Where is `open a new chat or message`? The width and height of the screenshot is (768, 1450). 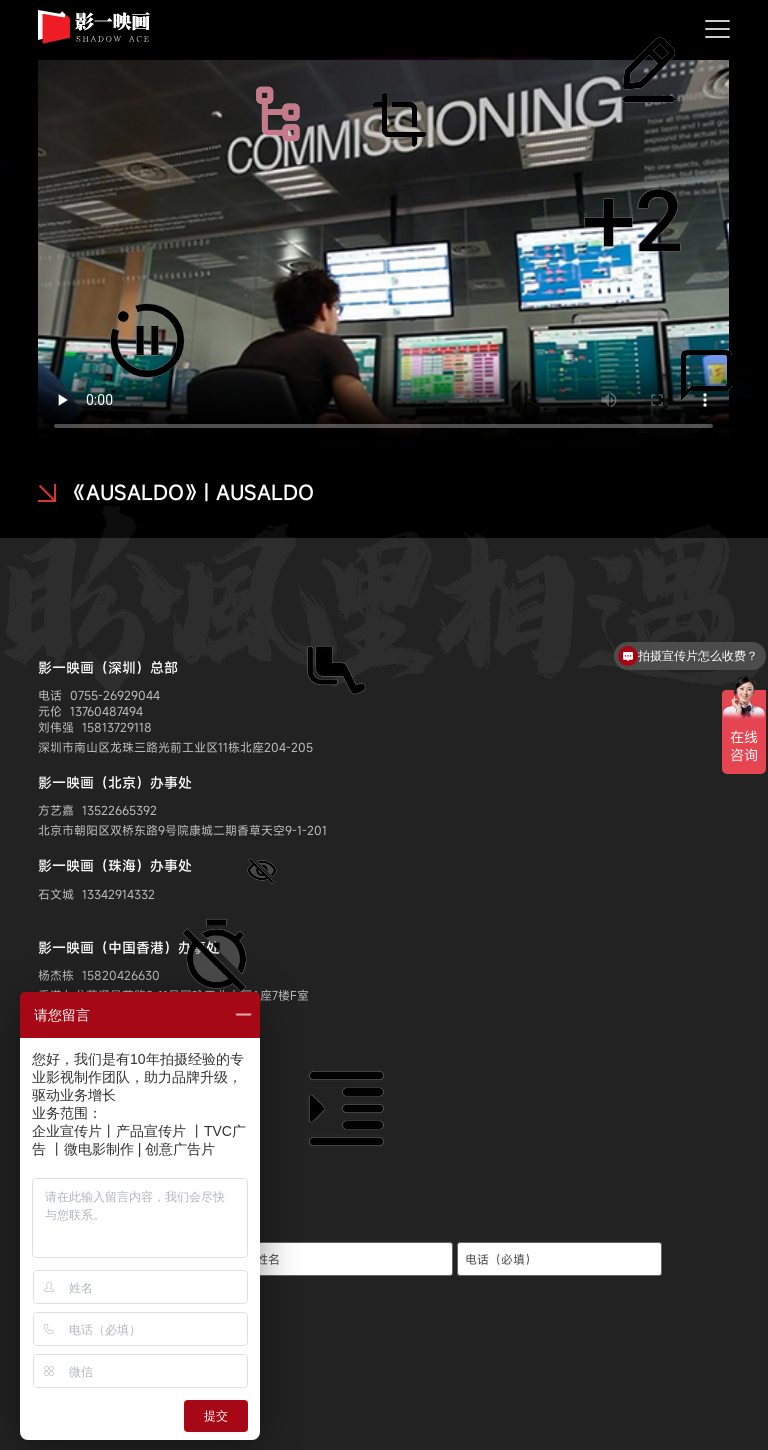
open a new chat or message is located at coordinates (706, 375).